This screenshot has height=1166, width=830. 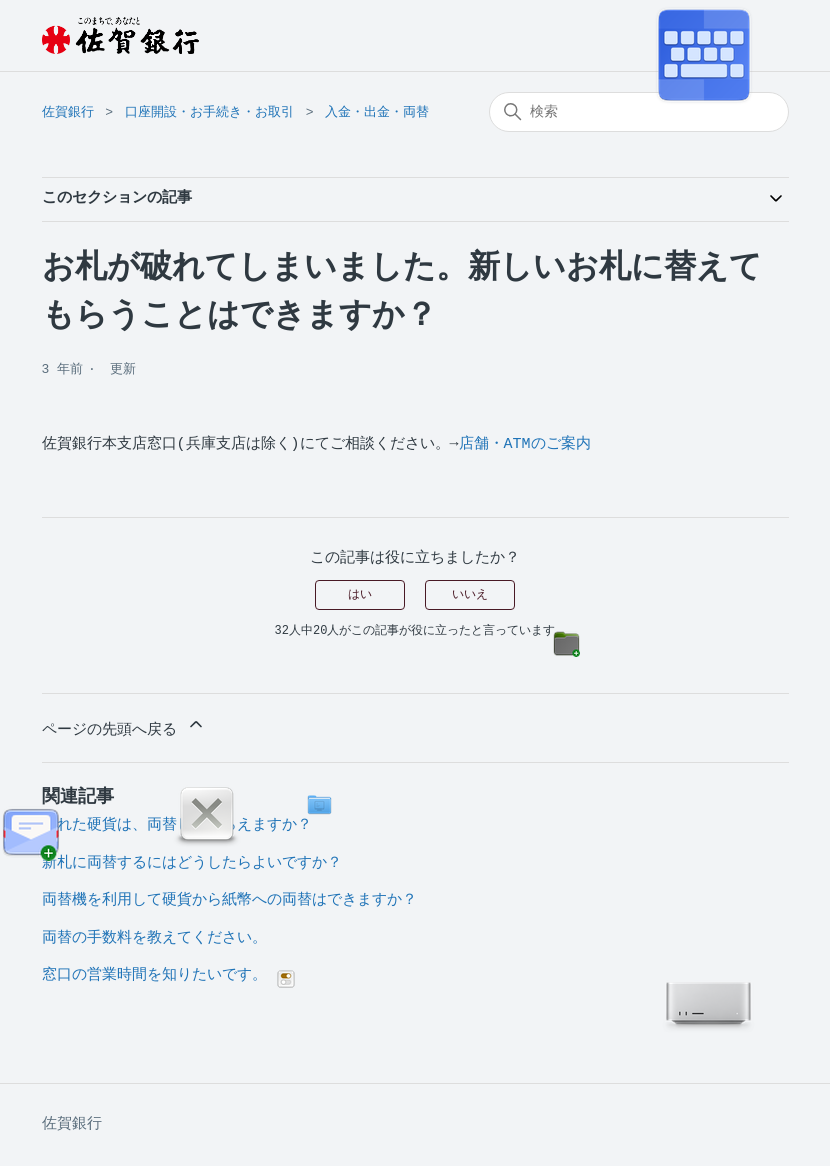 What do you see at coordinates (566, 643) in the screenshot?
I see `create a new folder` at bounding box center [566, 643].